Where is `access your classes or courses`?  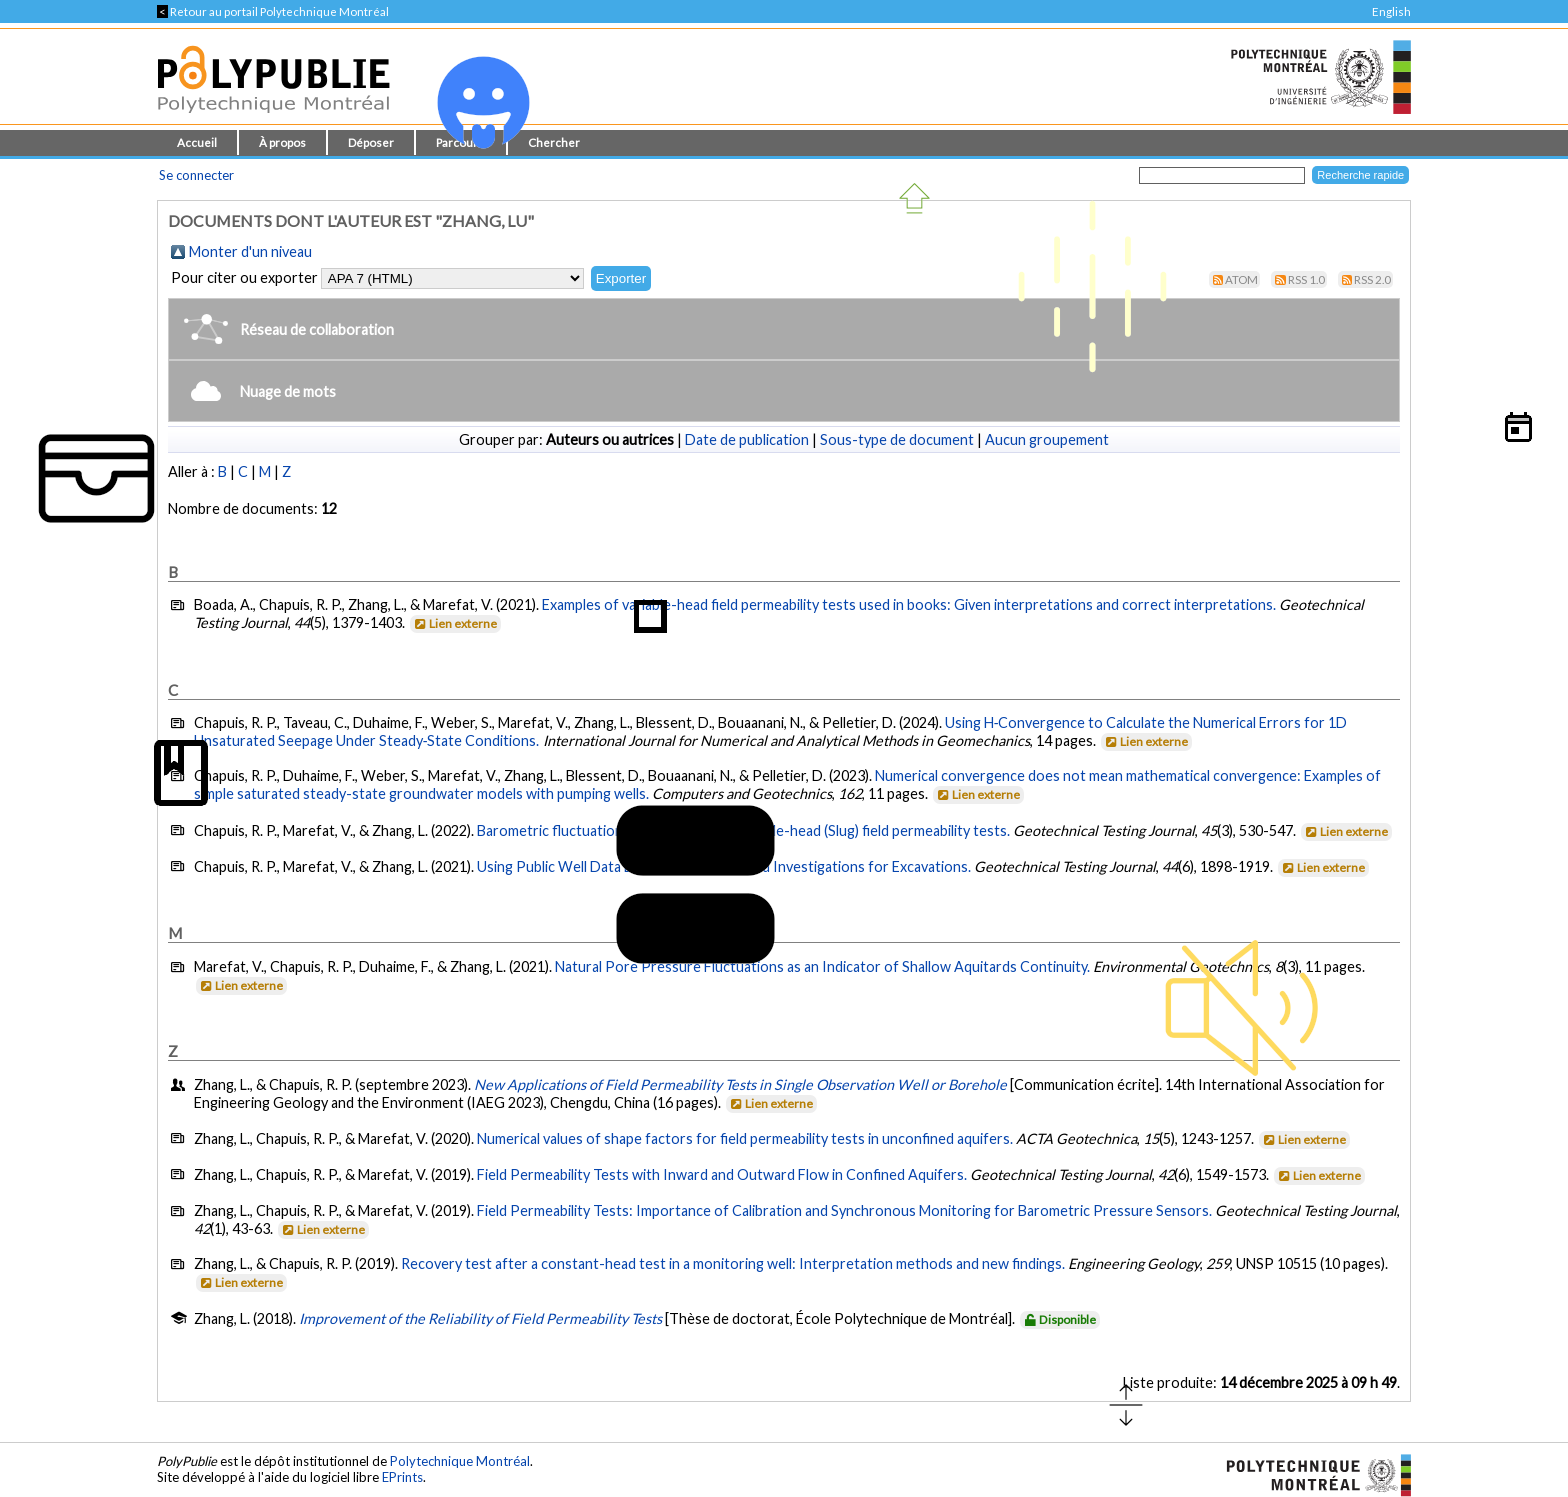
access your classes or courses is located at coordinates (181, 773).